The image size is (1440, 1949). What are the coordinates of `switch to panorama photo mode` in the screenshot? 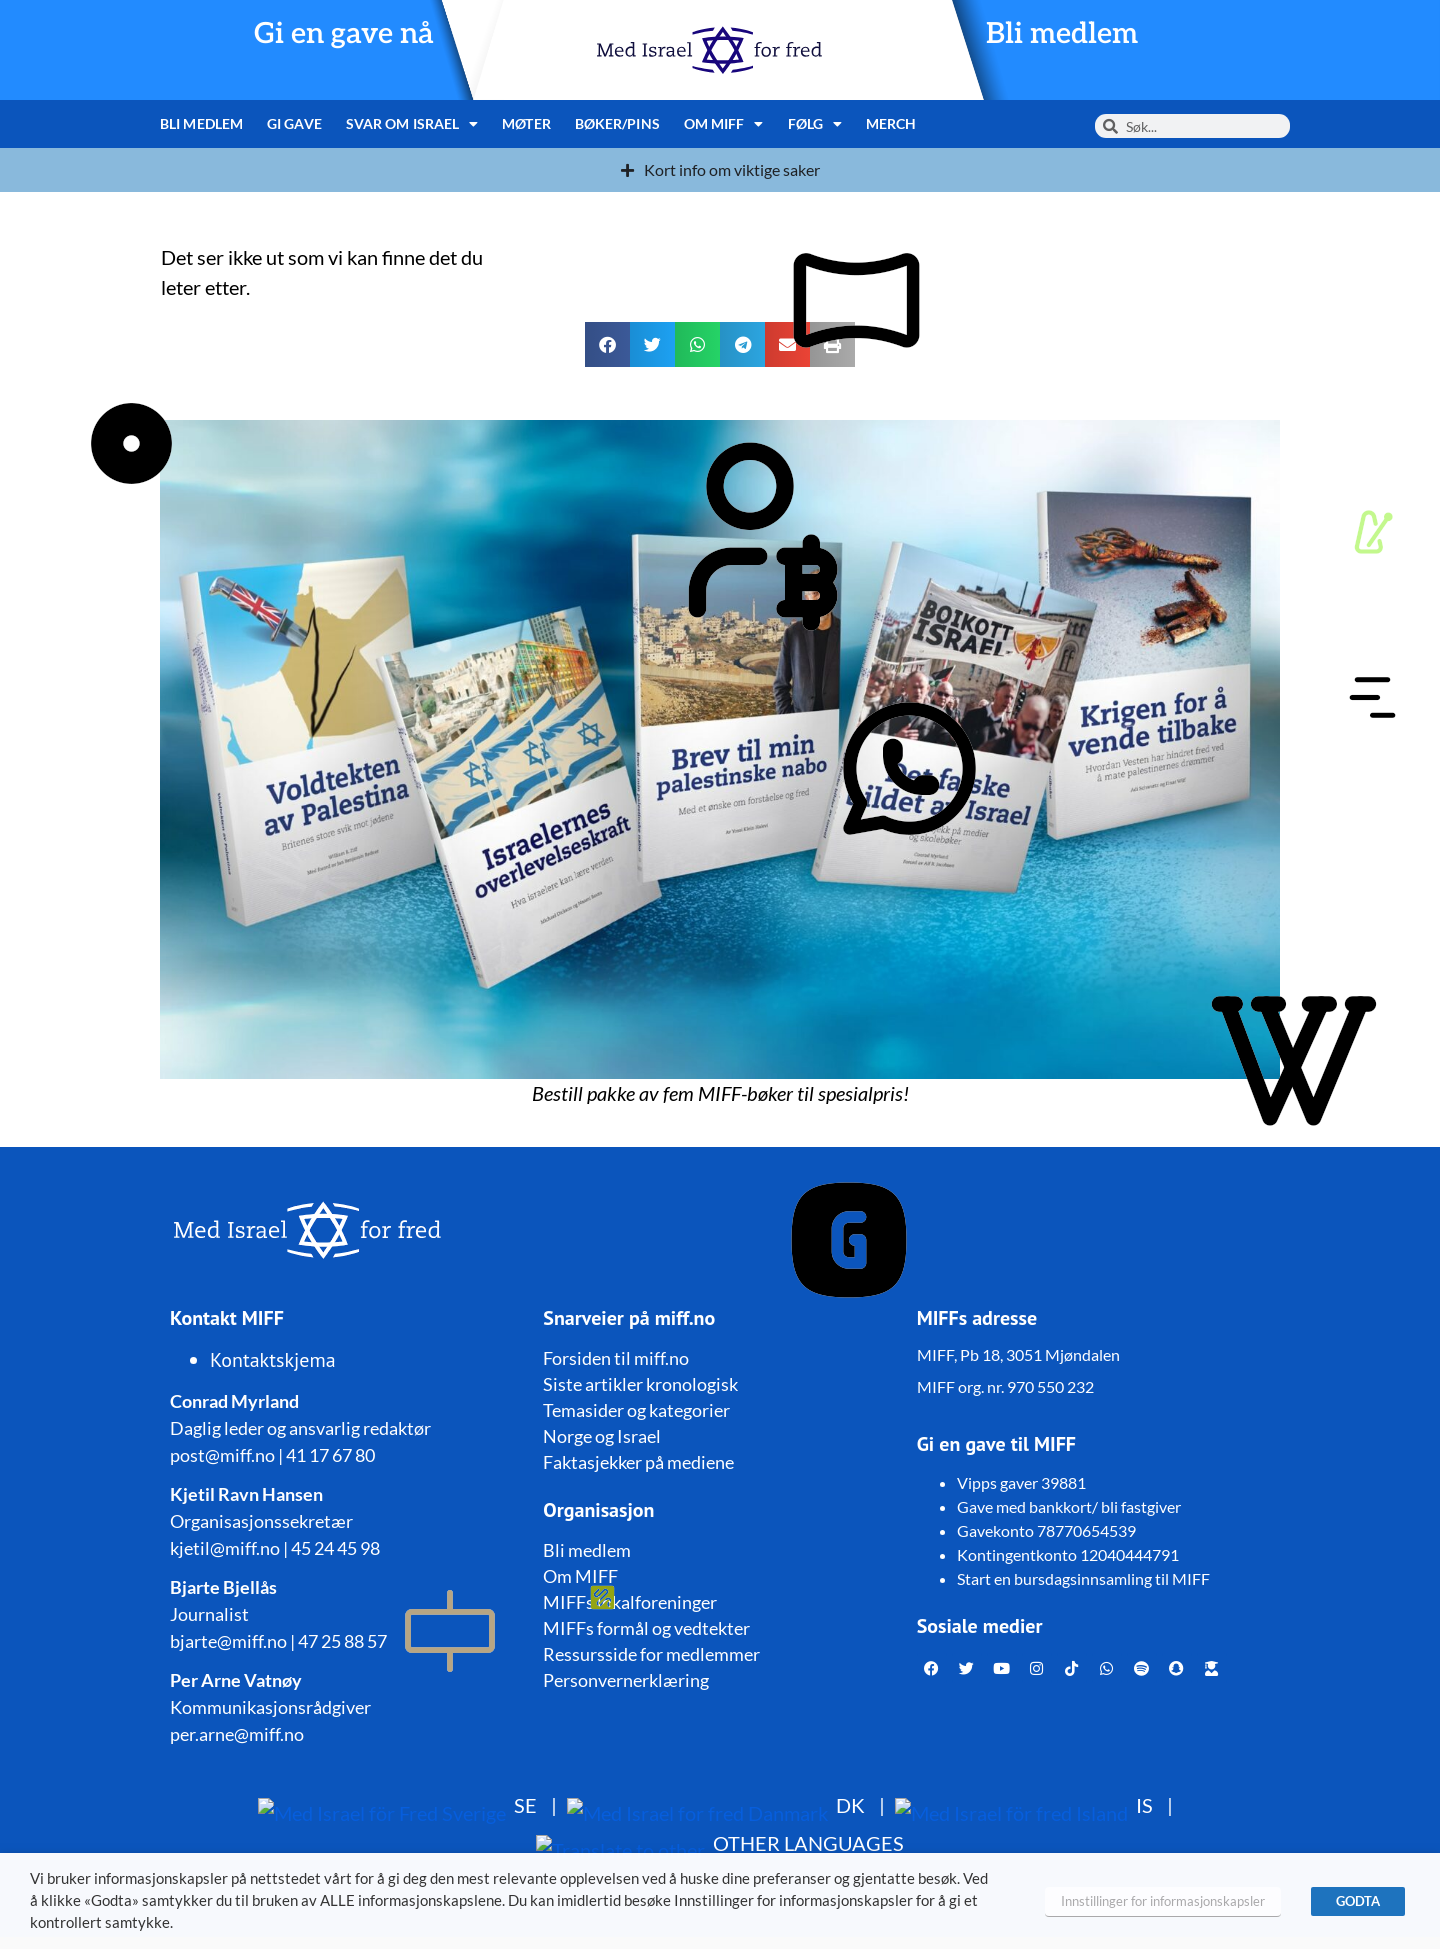 It's located at (856, 300).